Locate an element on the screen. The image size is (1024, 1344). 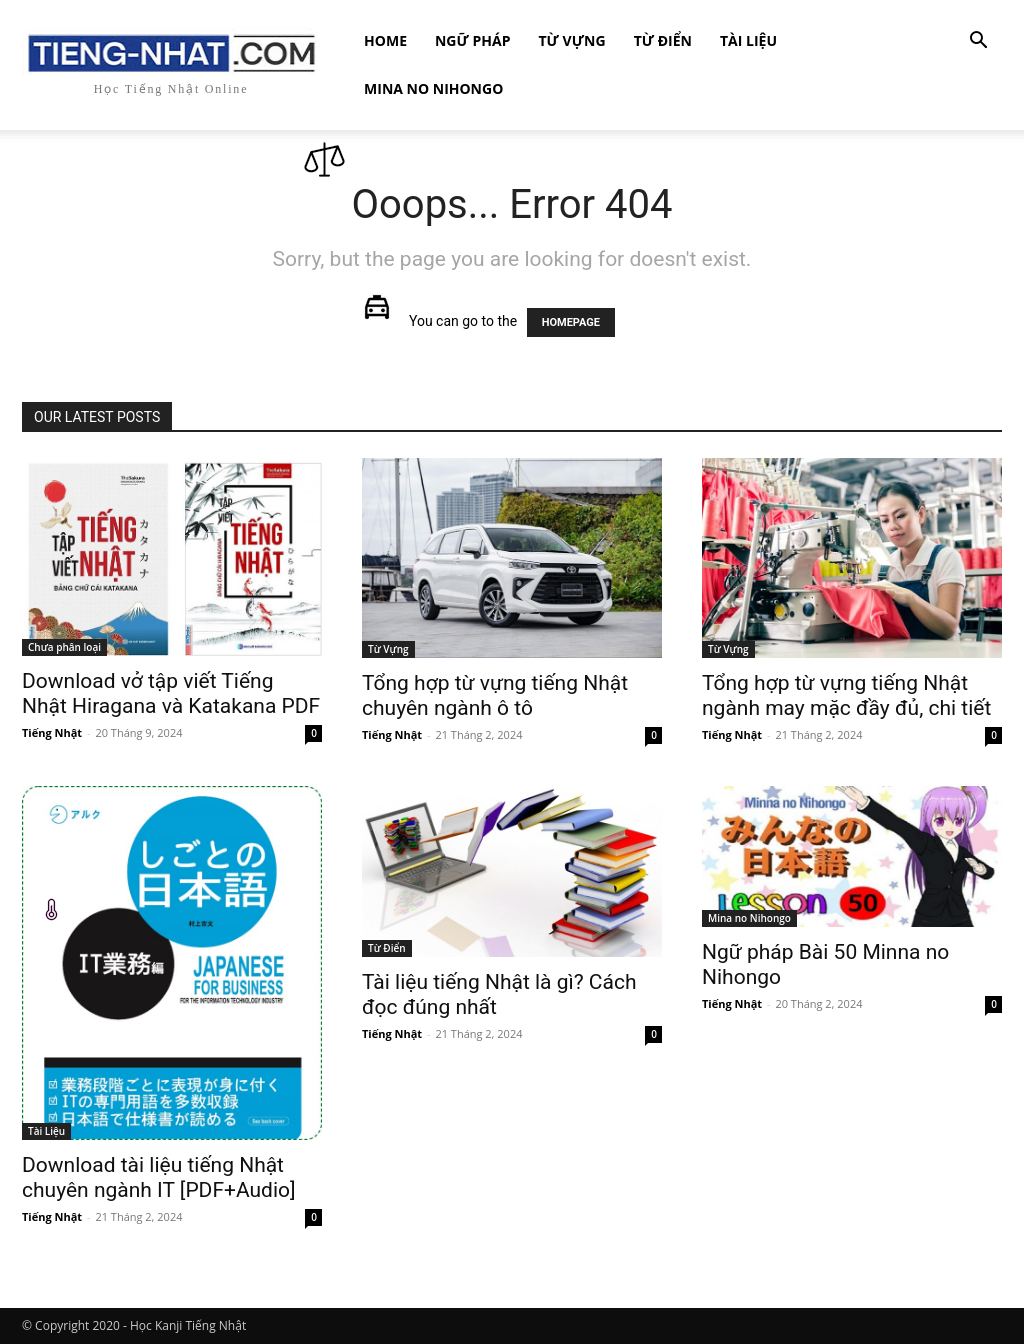
view current temperature is located at coordinates (51, 909).